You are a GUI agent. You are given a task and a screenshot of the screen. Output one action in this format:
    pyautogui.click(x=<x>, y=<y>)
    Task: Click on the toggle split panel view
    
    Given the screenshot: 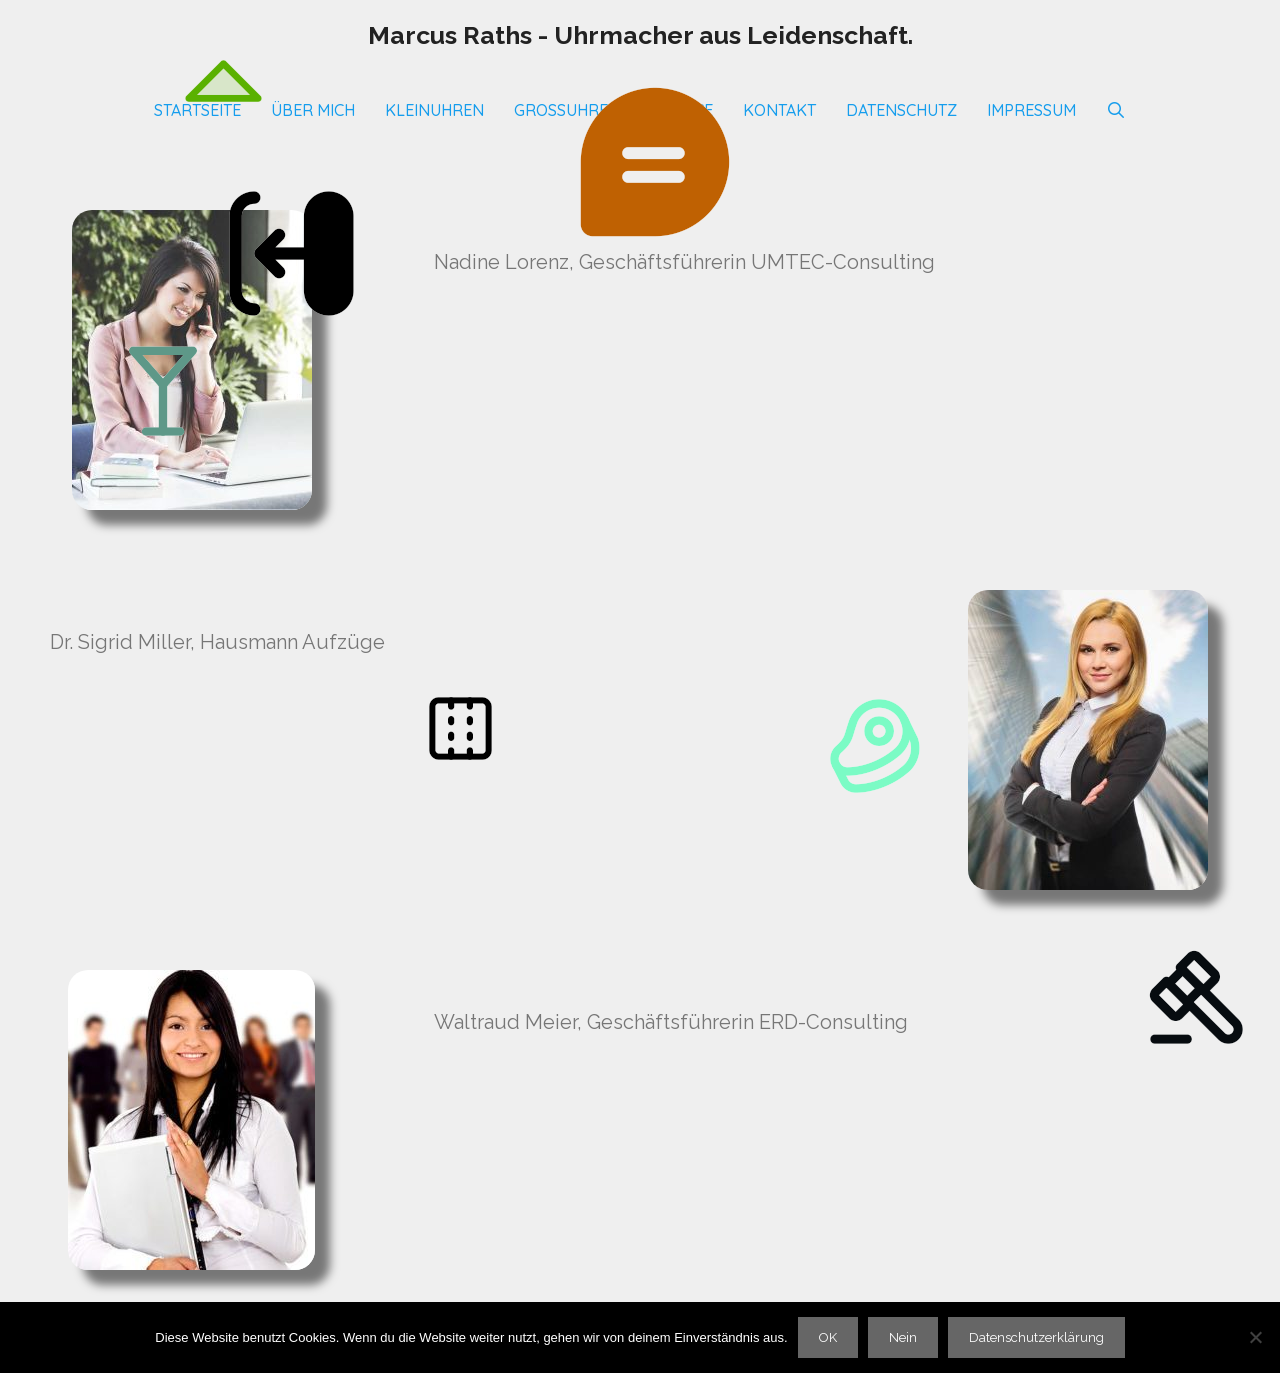 What is the action you would take?
    pyautogui.click(x=460, y=728)
    